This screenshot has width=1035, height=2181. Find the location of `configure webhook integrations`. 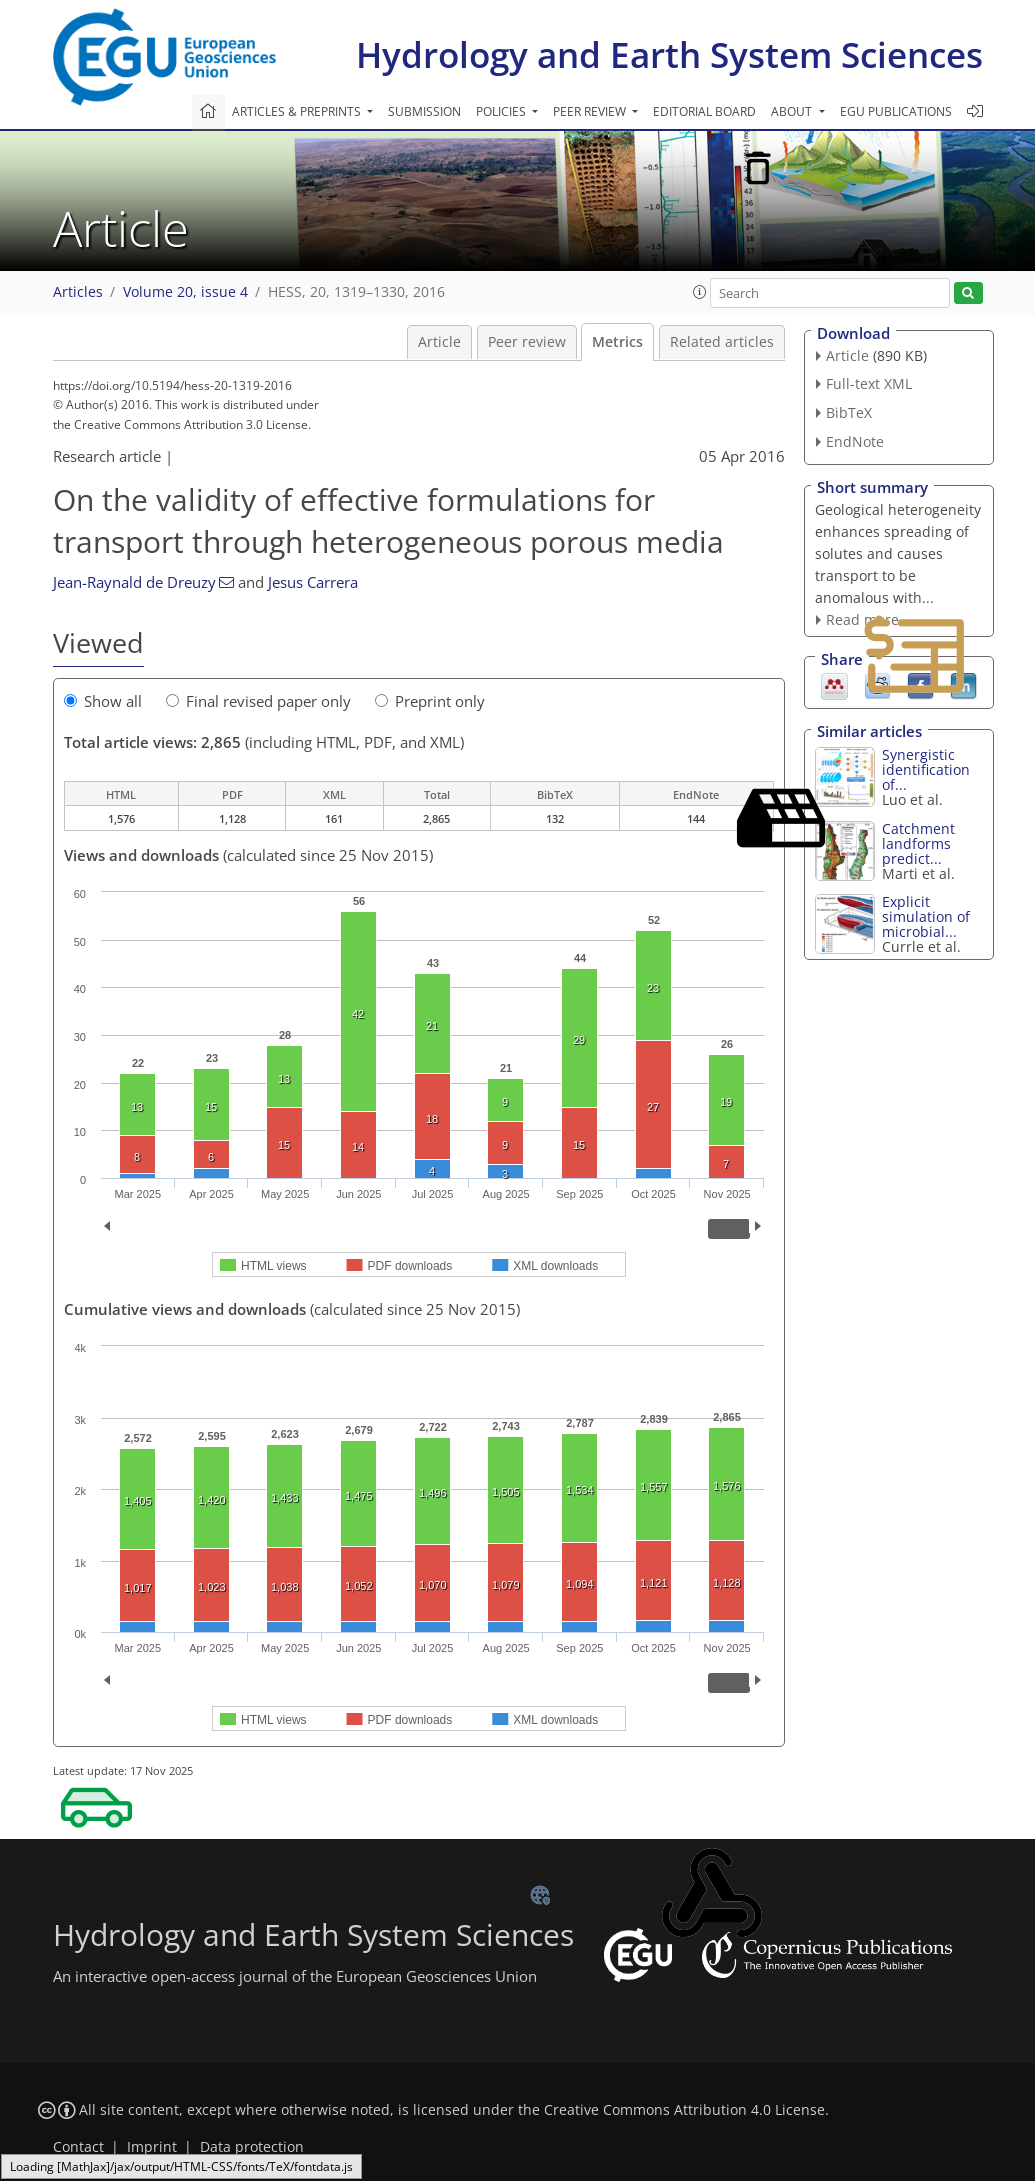

configure webhook integrations is located at coordinates (712, 1898).